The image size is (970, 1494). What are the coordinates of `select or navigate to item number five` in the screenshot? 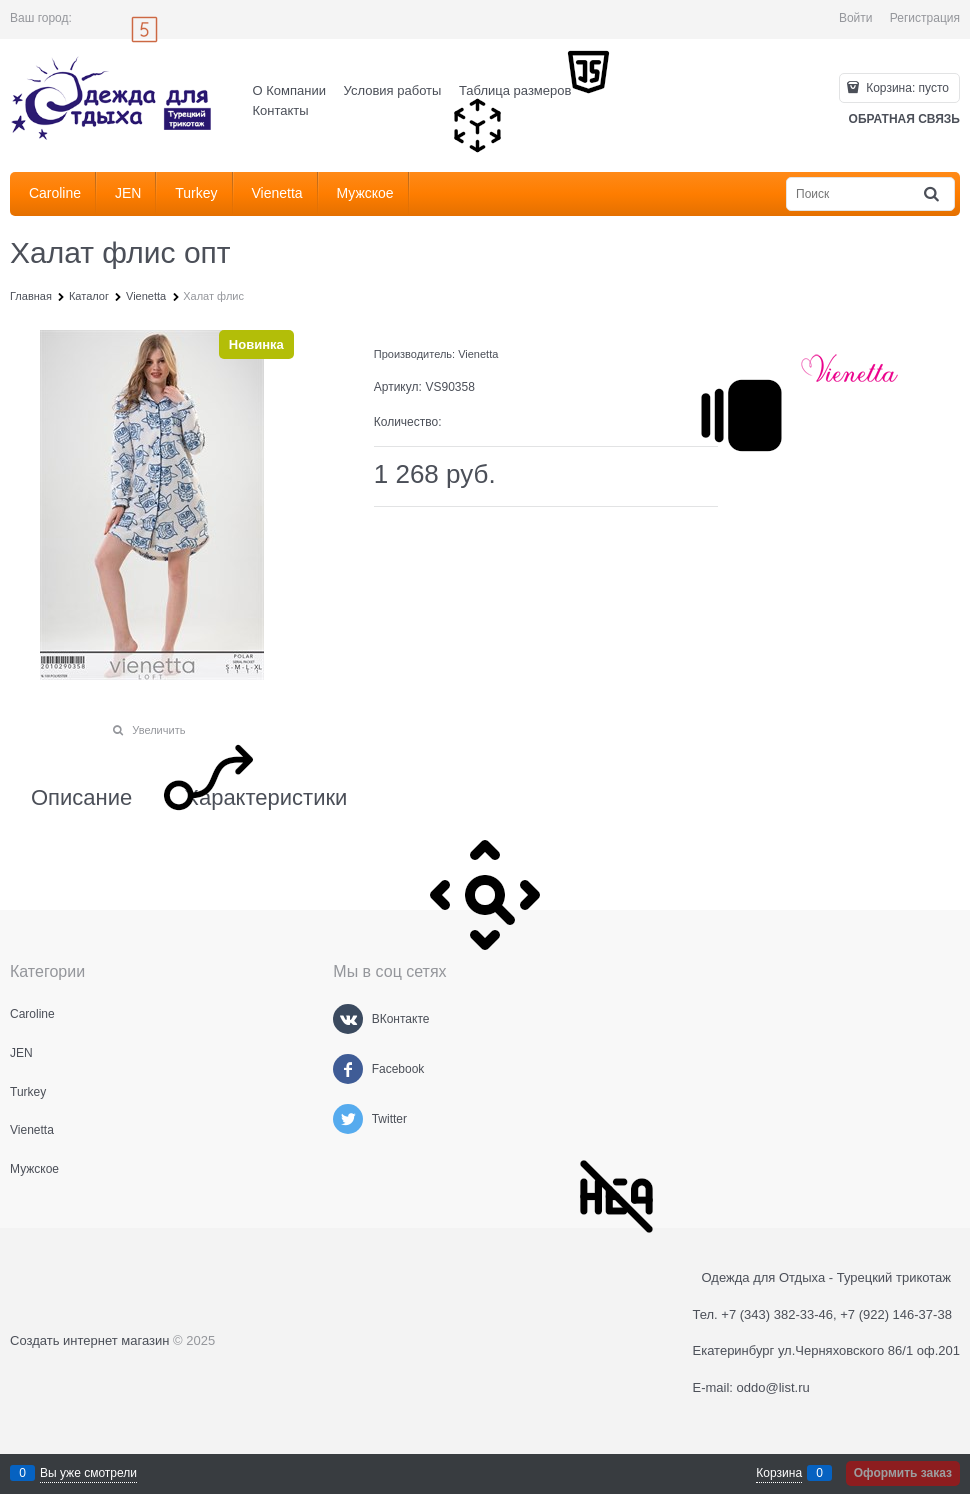 It's located at (144, 29).